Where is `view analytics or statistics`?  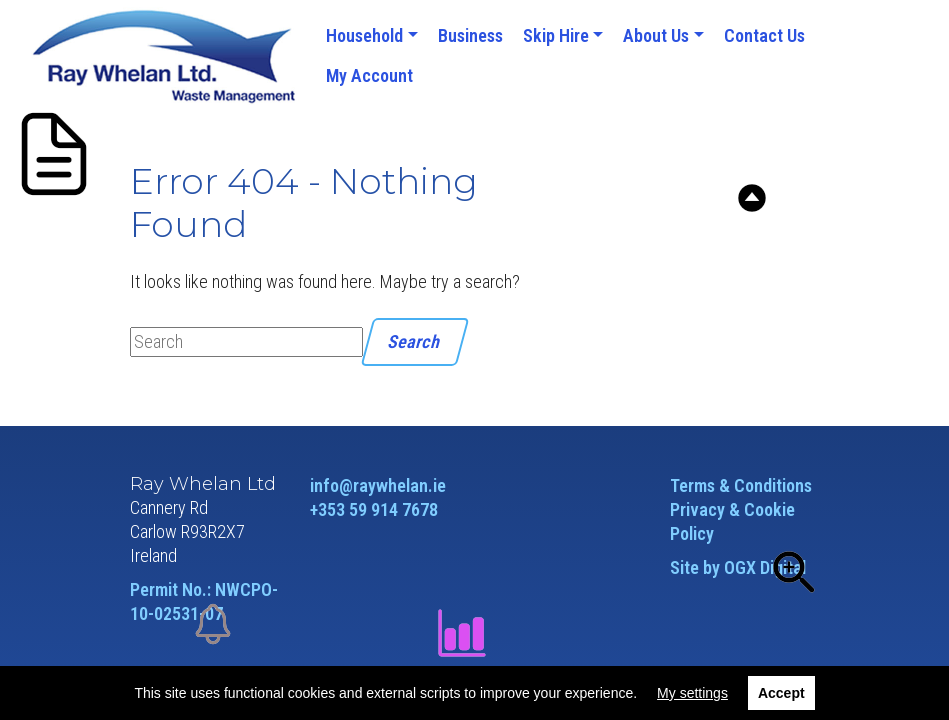 view analytics or statistics is located at coordinates (462, 633).